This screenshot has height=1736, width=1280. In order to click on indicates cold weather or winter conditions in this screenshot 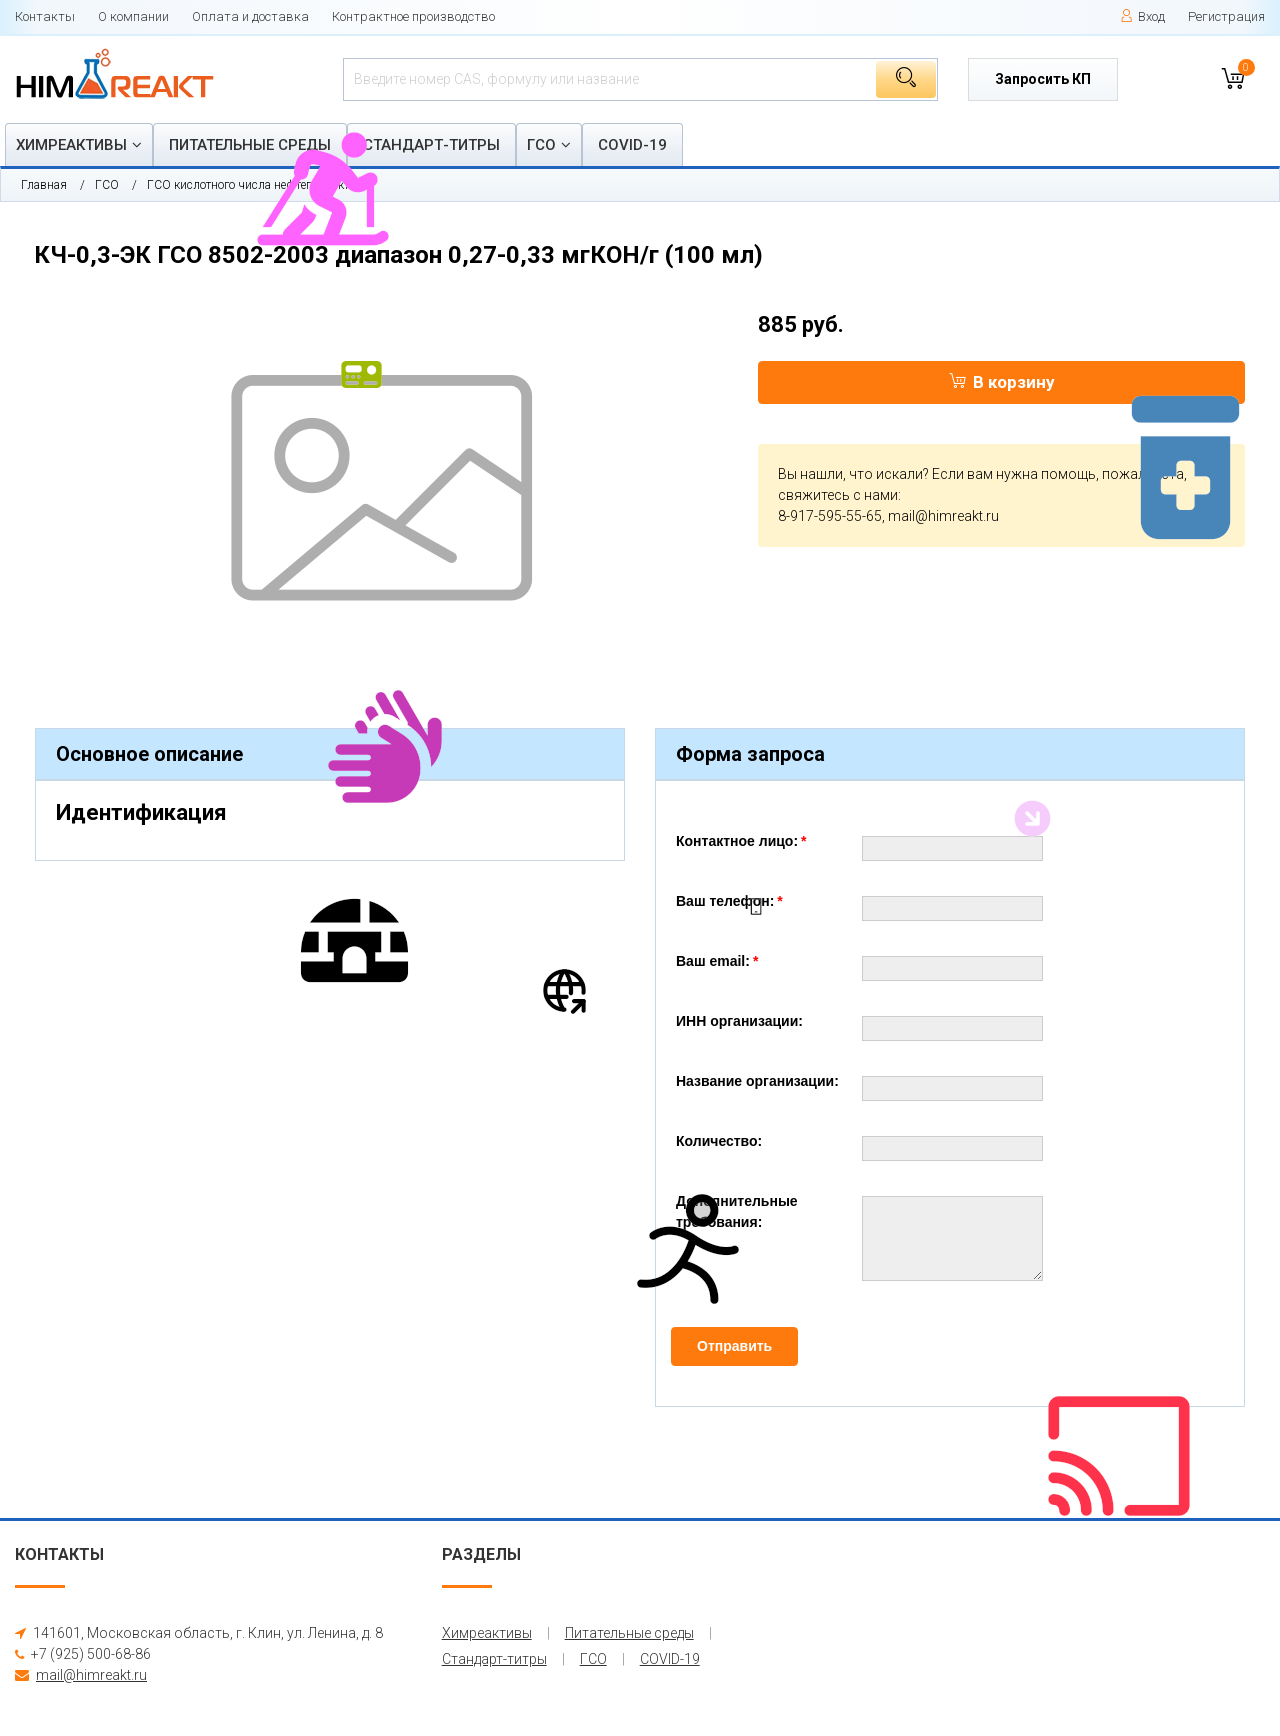, I will do `click(354, 940)`.